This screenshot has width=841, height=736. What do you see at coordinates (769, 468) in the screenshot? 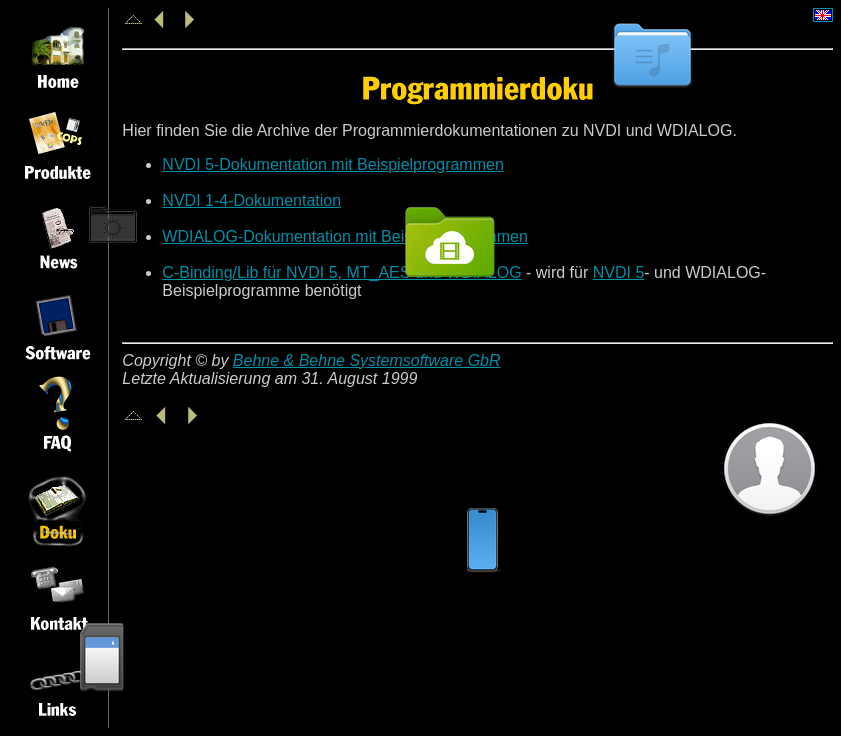
I see `view user accounts` at bounding box center [769, 468].